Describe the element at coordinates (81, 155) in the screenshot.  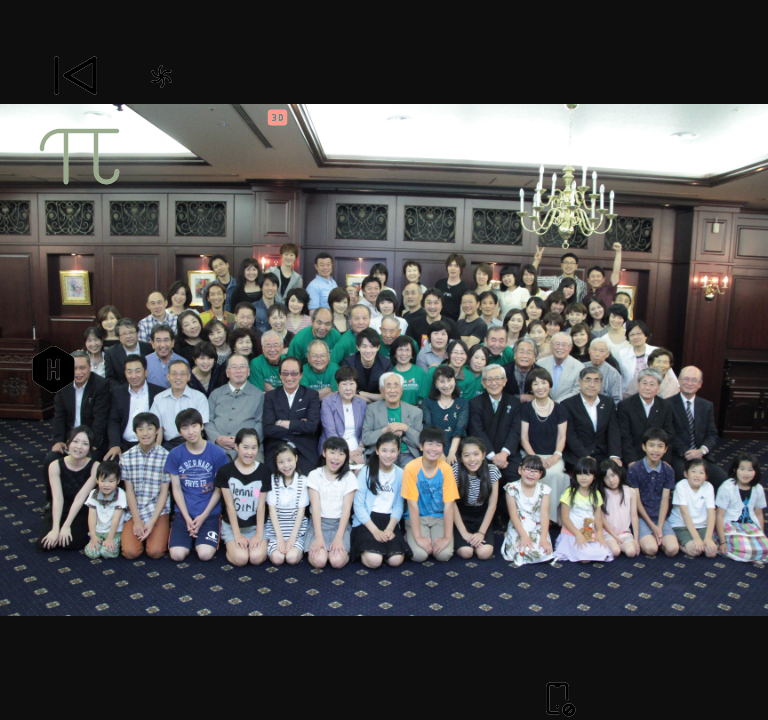
I see `access mathematical or scientific calculator functions` at that location.